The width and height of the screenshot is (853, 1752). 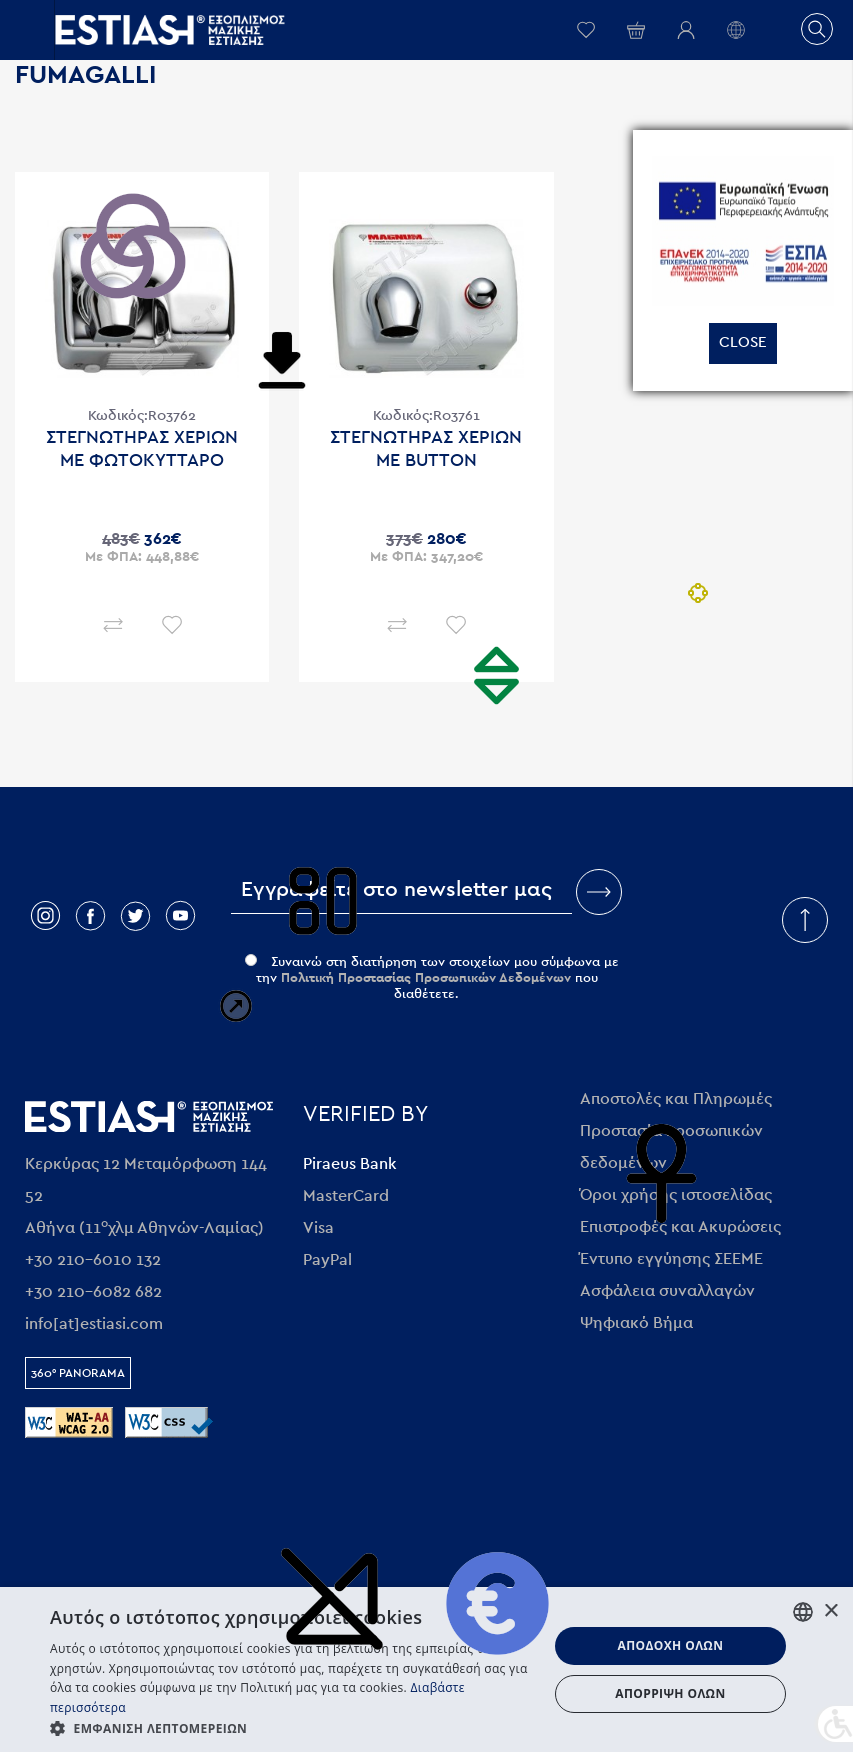 I want to click on switch to layout view, so click(x=323, y=901).